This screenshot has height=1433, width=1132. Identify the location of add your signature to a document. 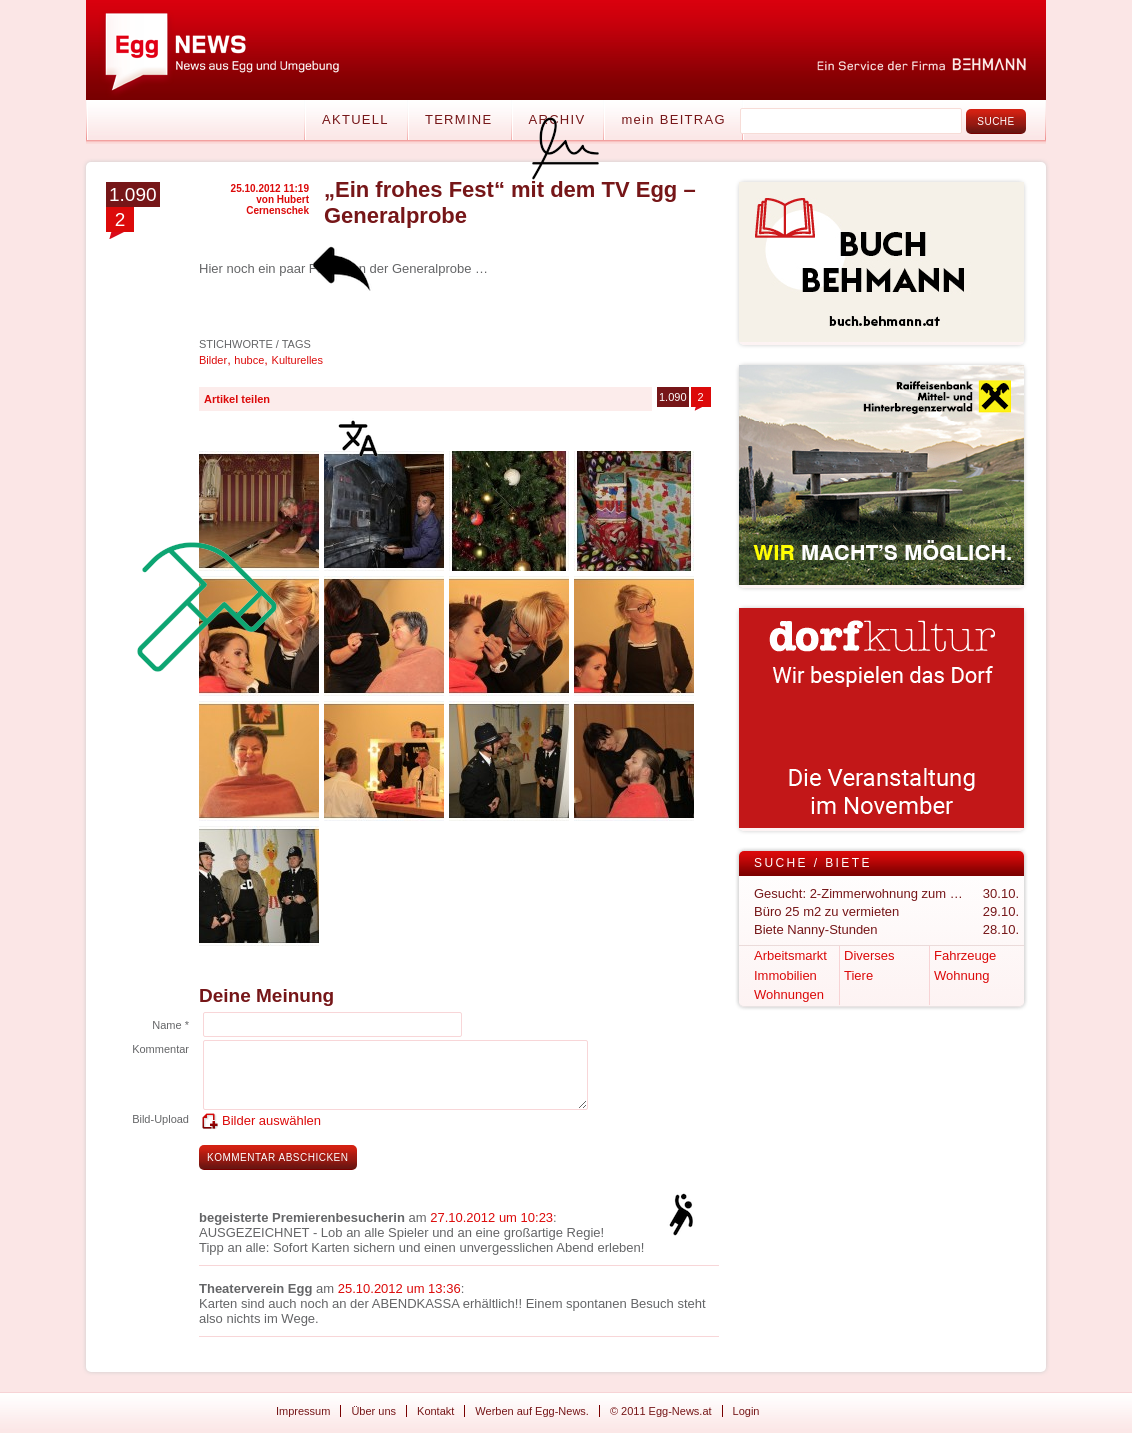
(565, 148).